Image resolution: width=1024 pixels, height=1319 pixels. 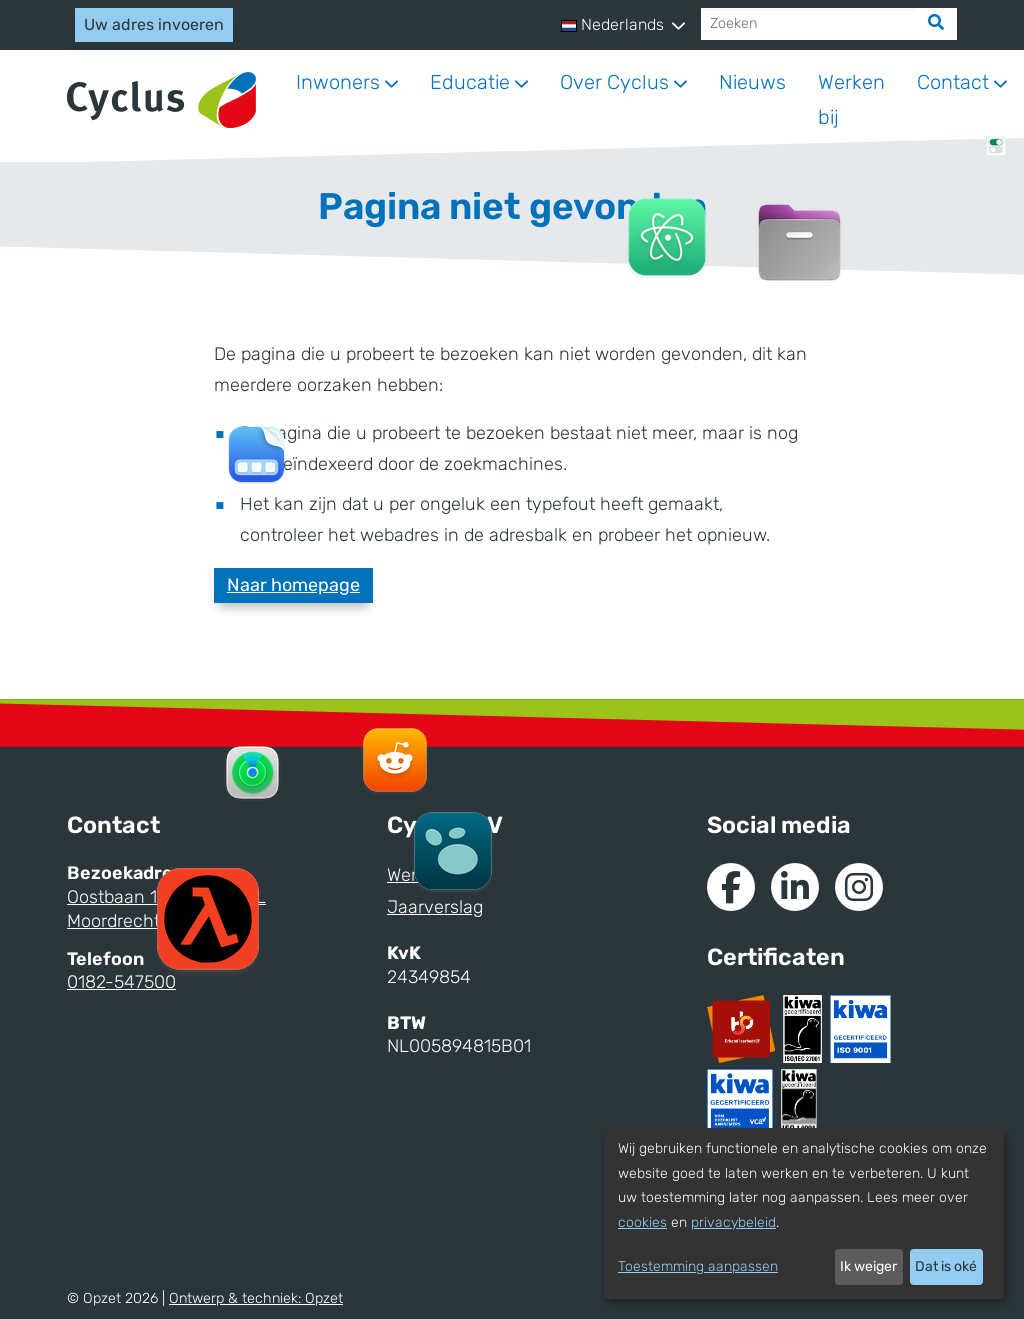 What do you see at coordinates (667, 237) in the screenshot?
I see `open Atom text editor` at bounding box center [667, 237].